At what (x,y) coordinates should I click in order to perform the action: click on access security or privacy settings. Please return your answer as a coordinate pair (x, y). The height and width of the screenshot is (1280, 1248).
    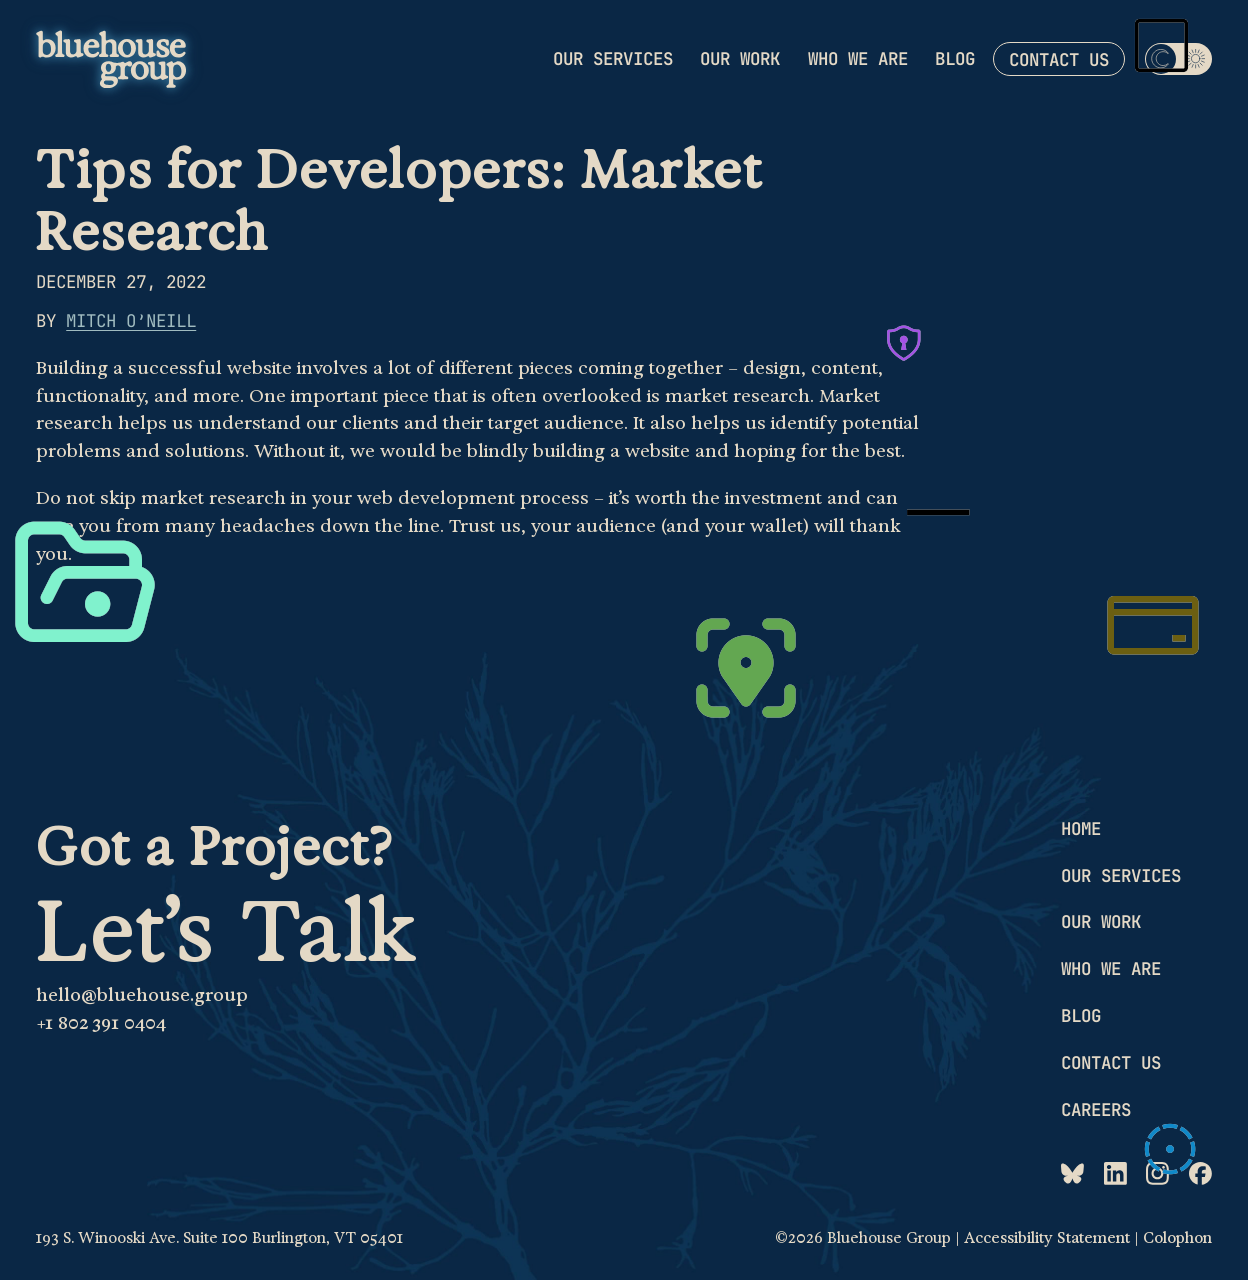
    Looking at the image, I should click on (902, 343).